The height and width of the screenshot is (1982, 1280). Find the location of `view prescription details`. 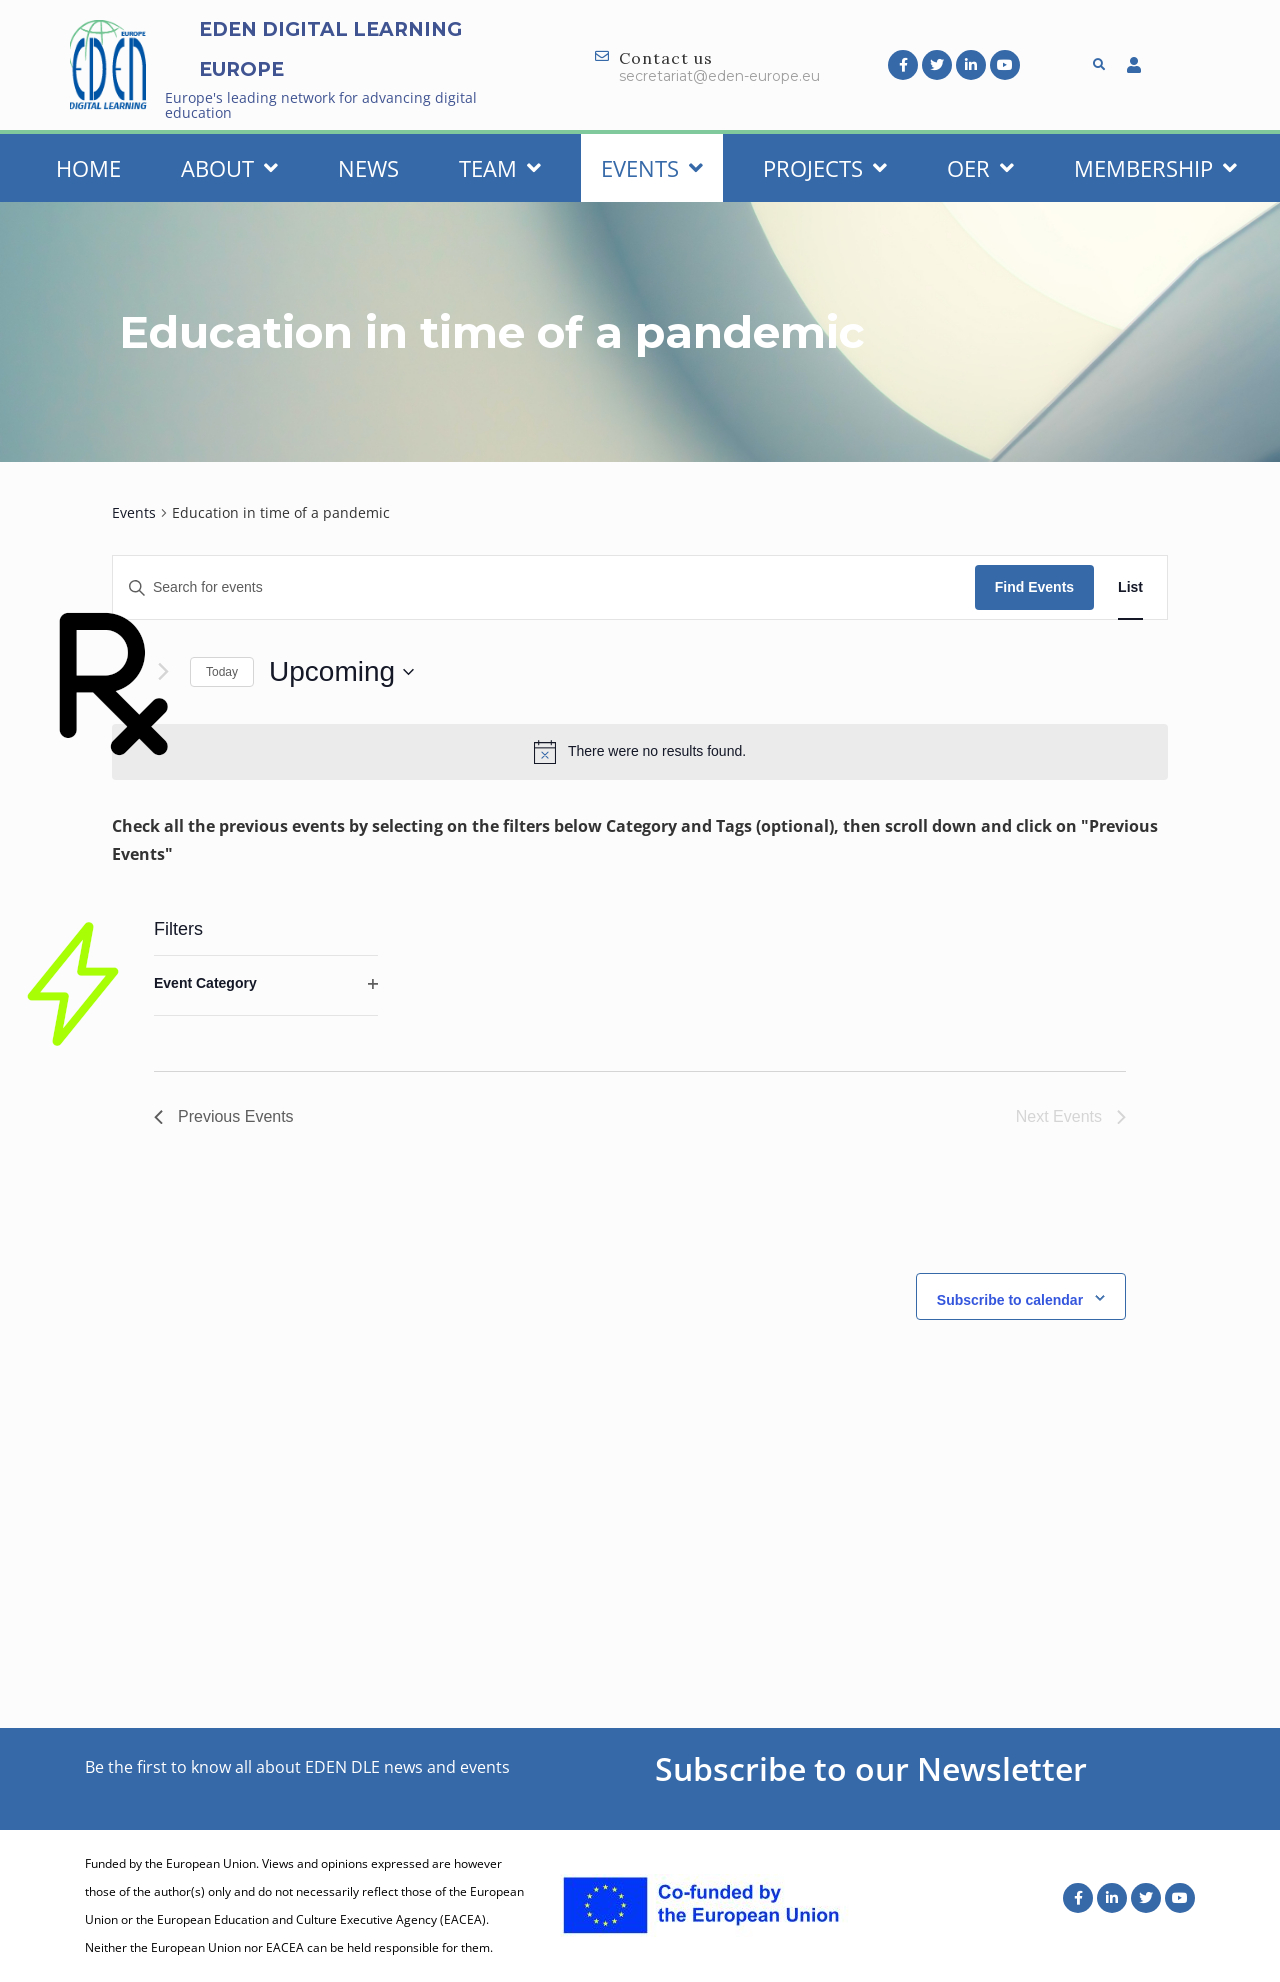

view prescription details is located at coordinates (108, 684).